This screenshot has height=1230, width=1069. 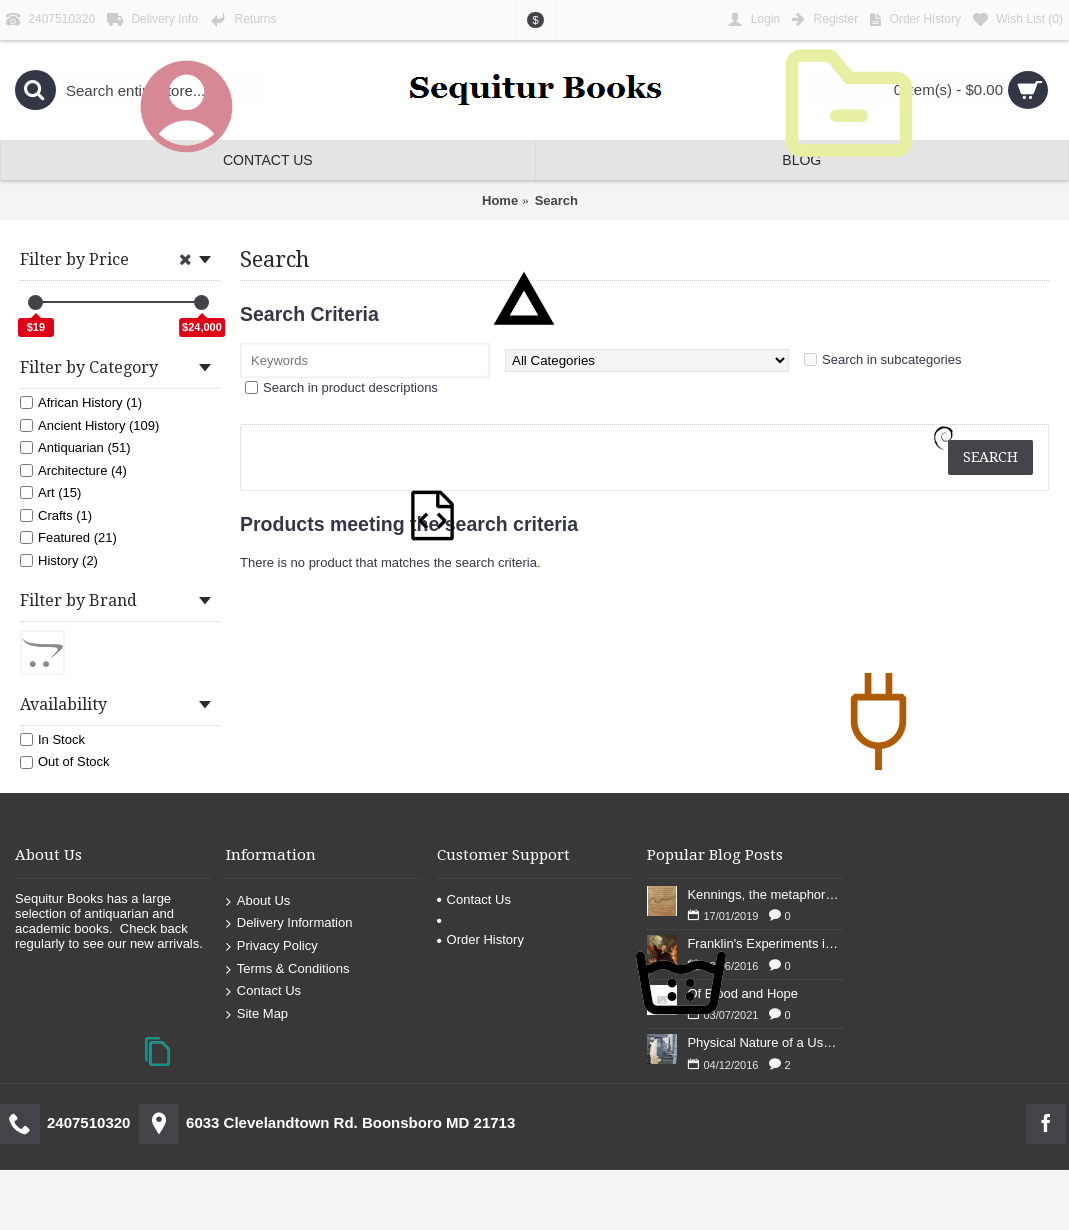 I want to click on open a code or source file, so click(x=432, y=515).